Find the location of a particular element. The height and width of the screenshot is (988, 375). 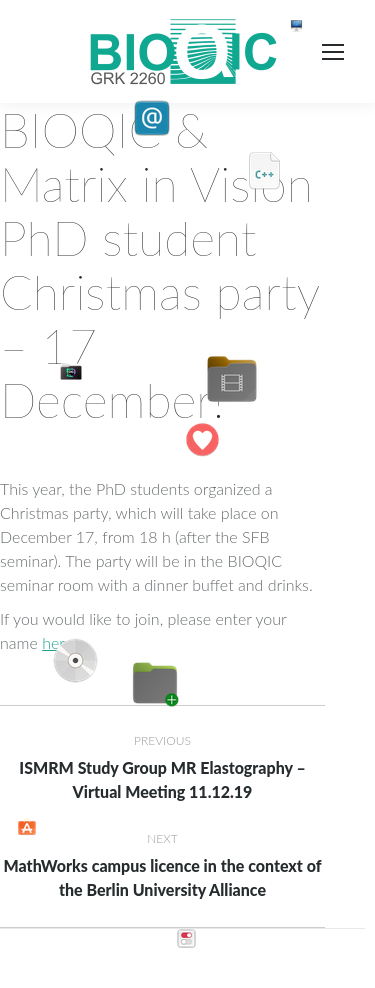

a C++ source code file is located at coordinates (264, 170).